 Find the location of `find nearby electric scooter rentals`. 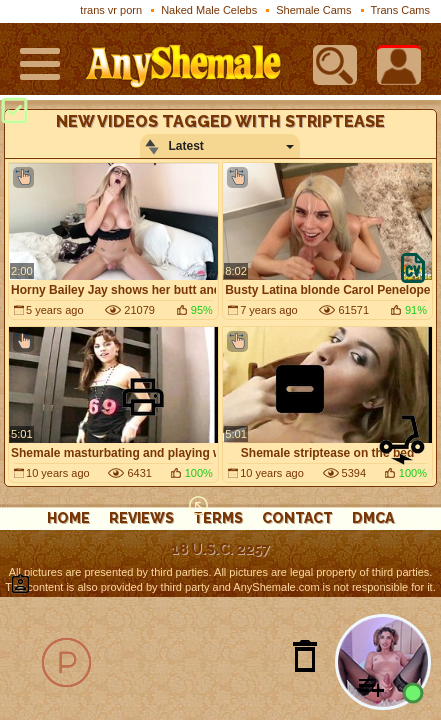

find nearby electric scooter rentals is located at coordinates (402, 440).